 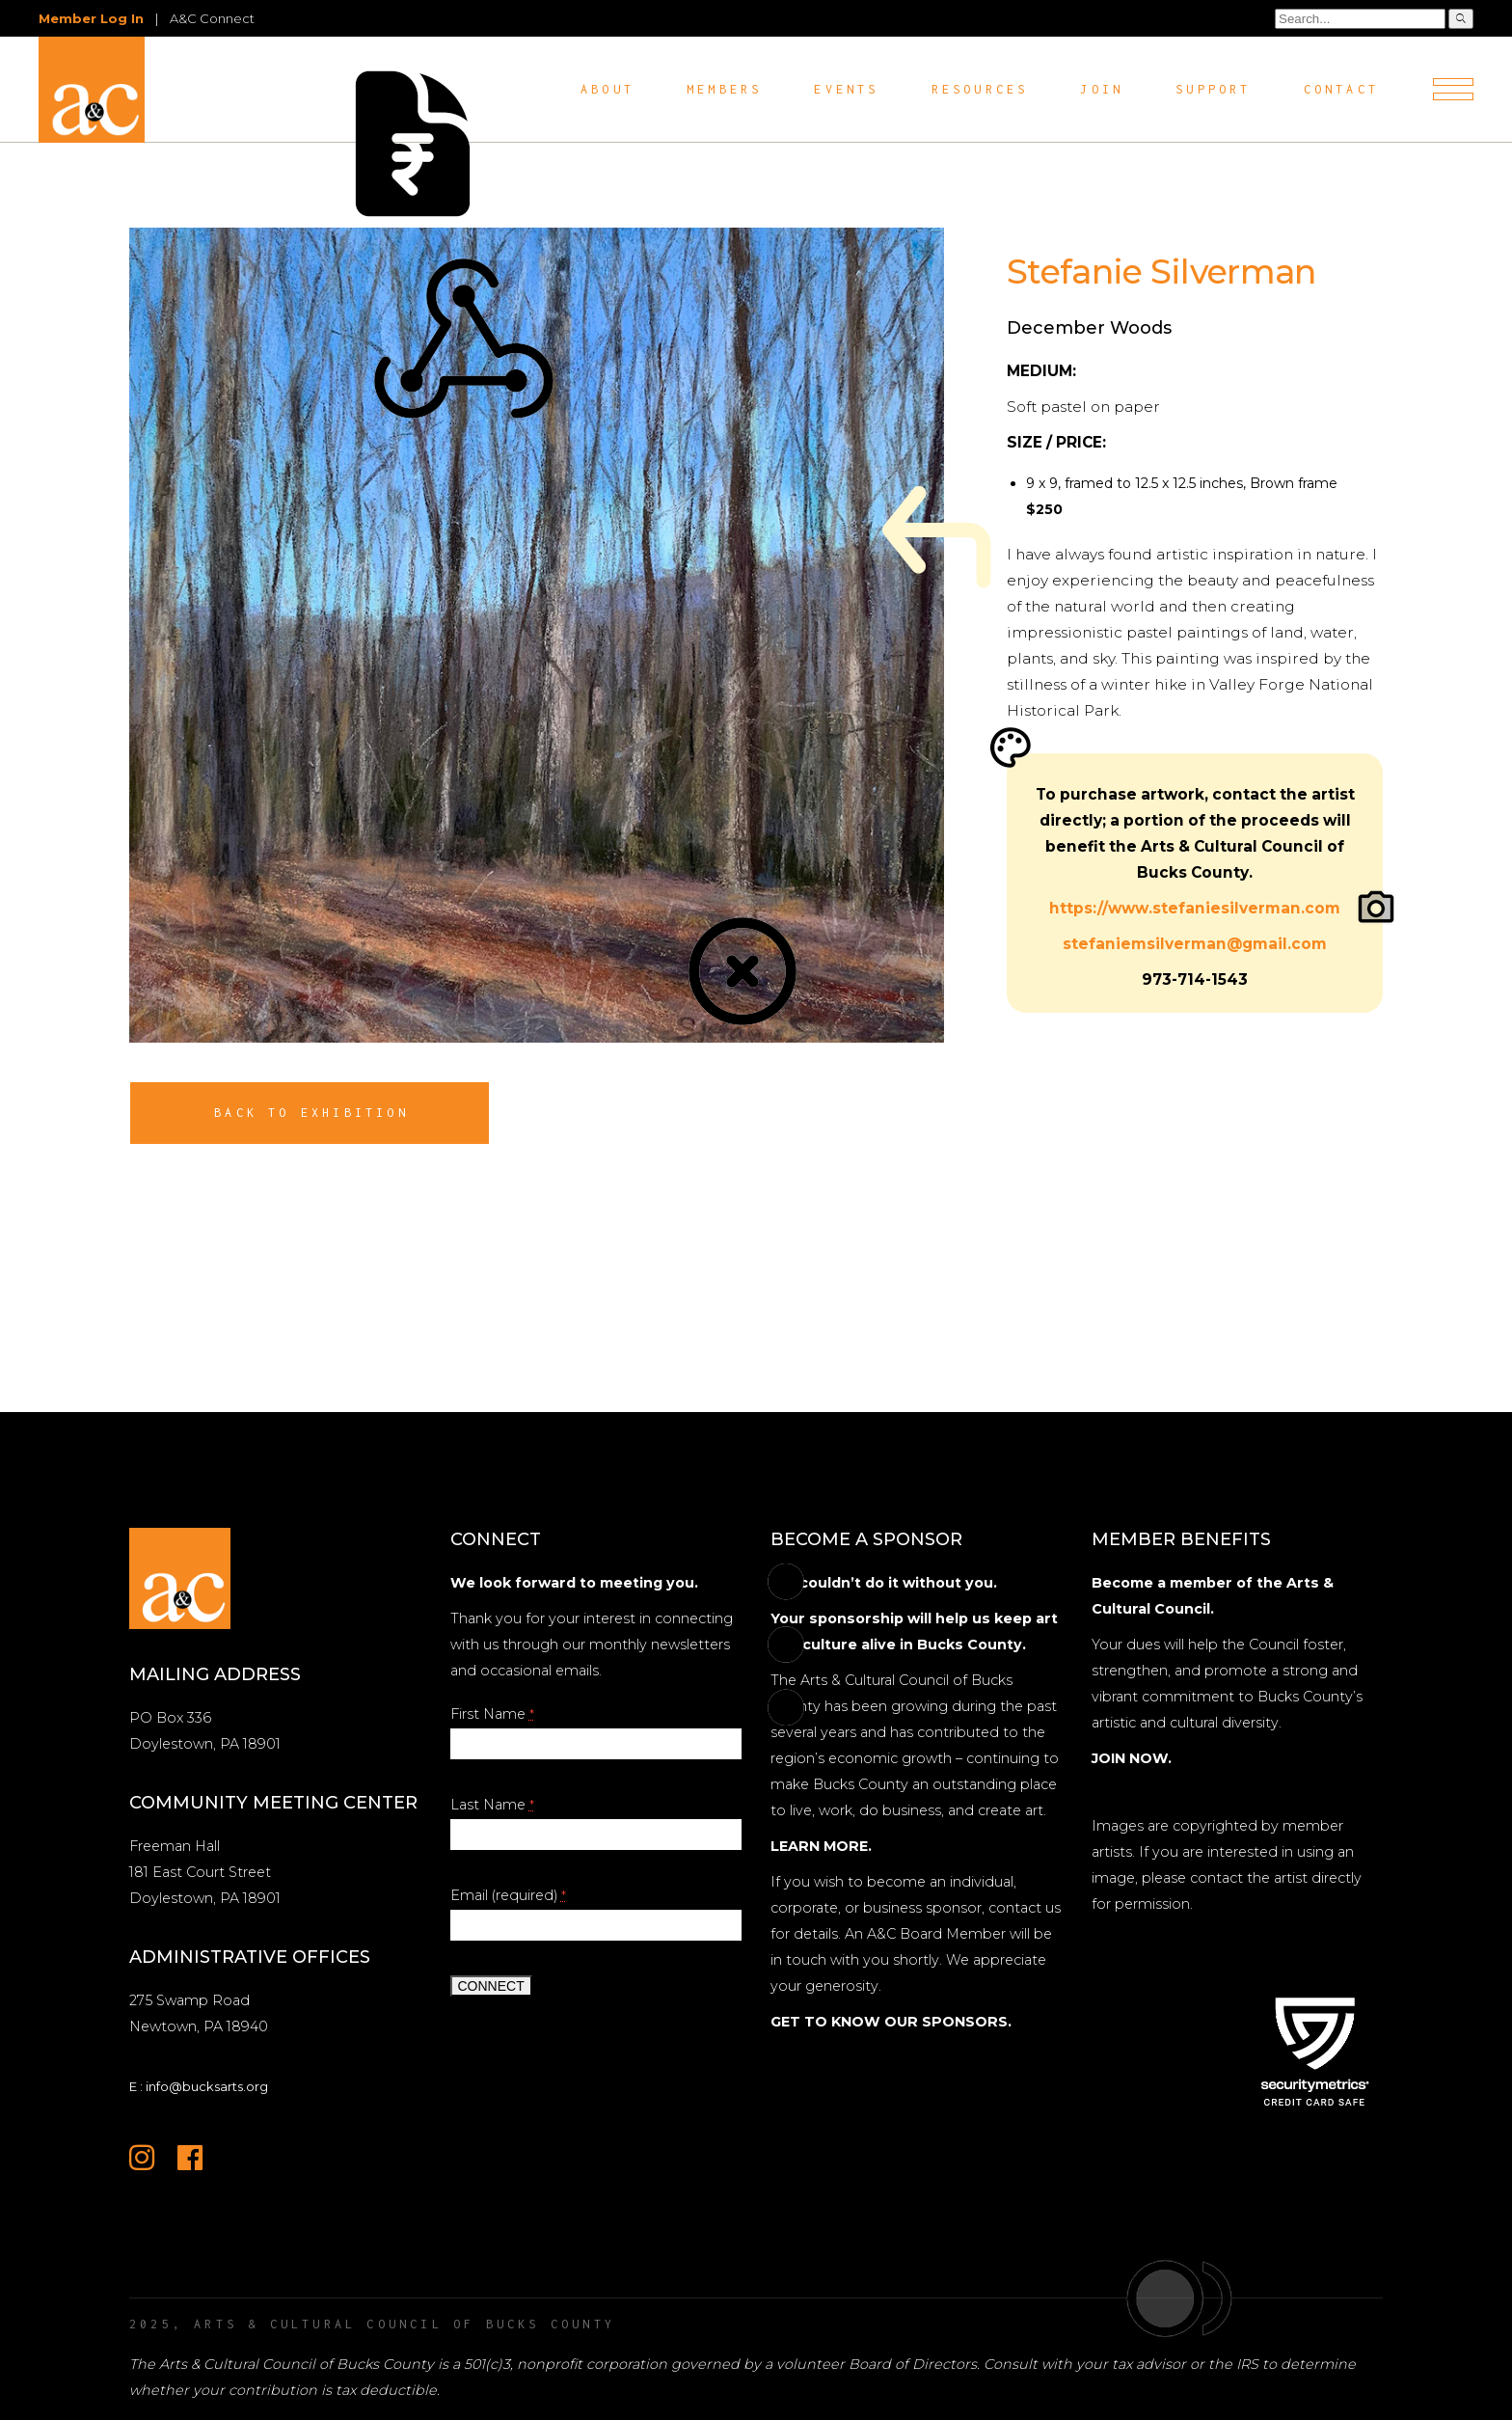 I want to click on customize theme or color settings, so click(x=1011, y=748).